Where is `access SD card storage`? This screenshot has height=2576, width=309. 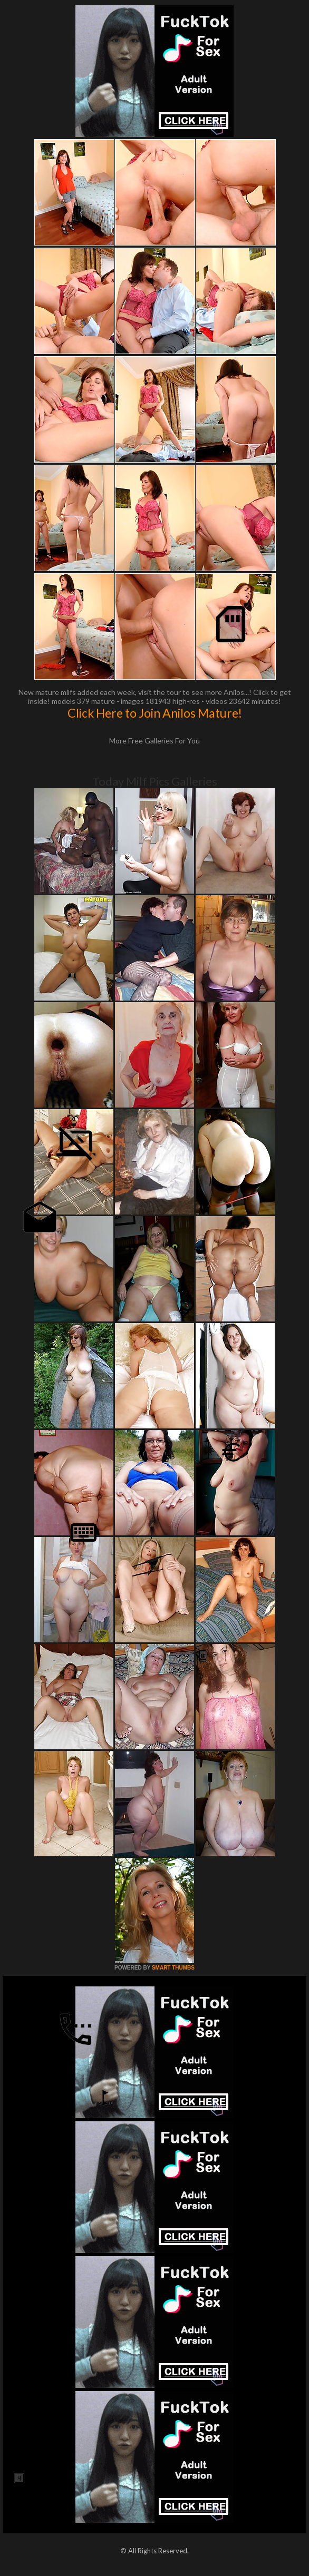
access SD card storage is located at coordinates (230, 624).